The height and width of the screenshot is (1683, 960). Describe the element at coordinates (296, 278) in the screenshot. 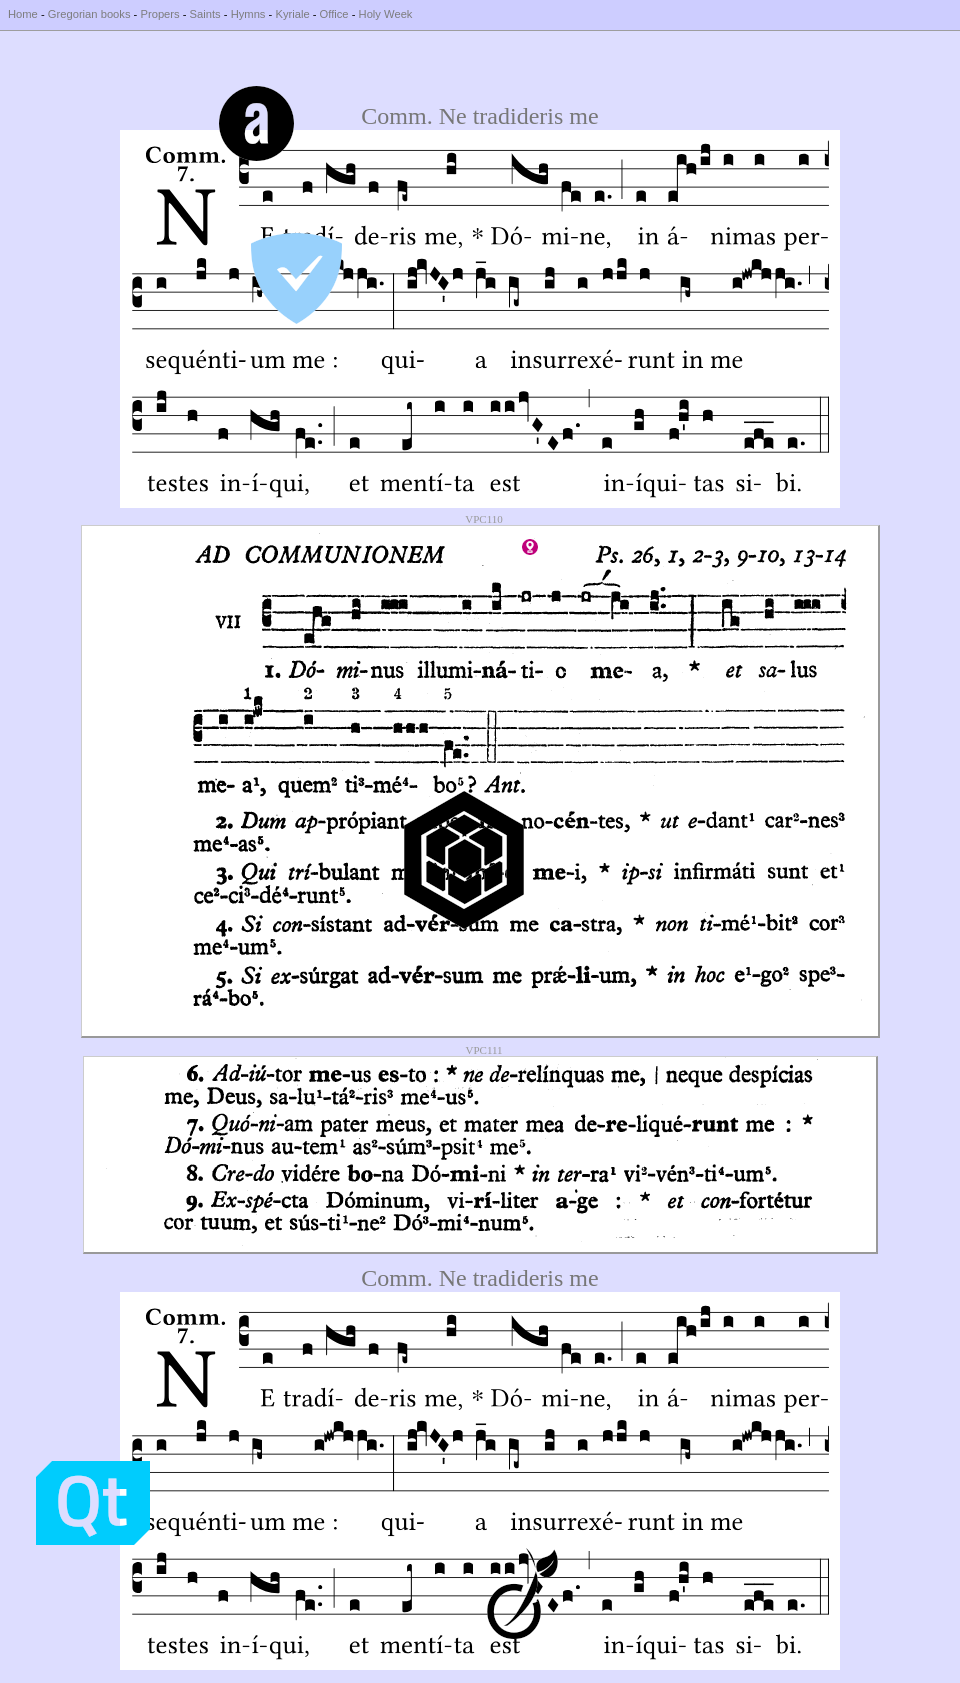

I see `open AdGuard ad-blocking settings` at that location.